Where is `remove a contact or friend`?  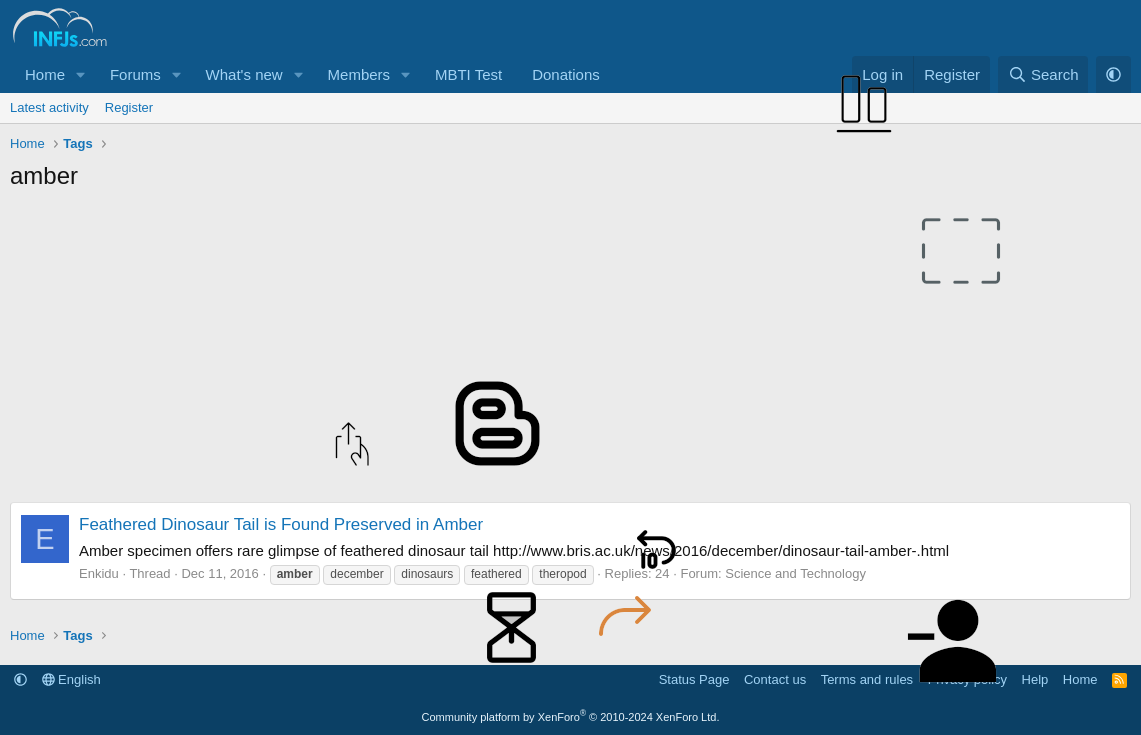
remove a contact or friend is located at coordinates (952, 641).